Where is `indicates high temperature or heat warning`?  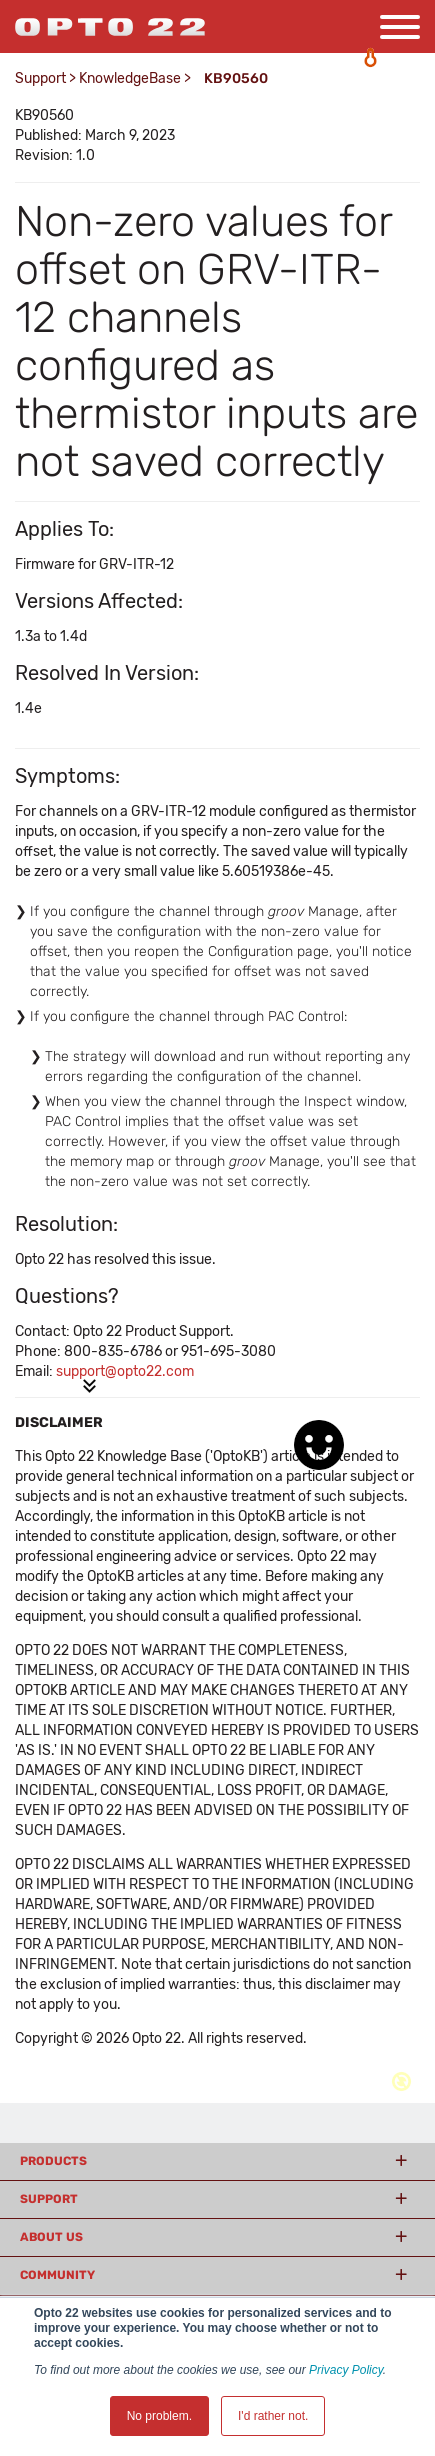 indicates high temperature or heat warning is located at coordinates (370, 57).